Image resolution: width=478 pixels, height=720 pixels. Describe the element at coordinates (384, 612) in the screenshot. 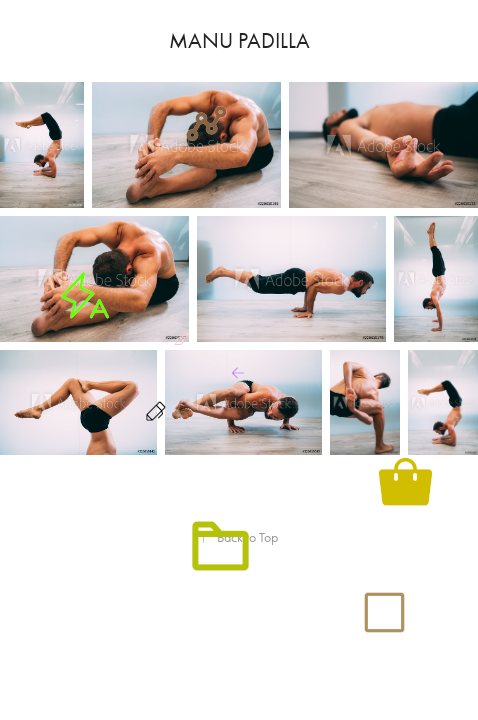

I see `stop or halt media playback` at that location.